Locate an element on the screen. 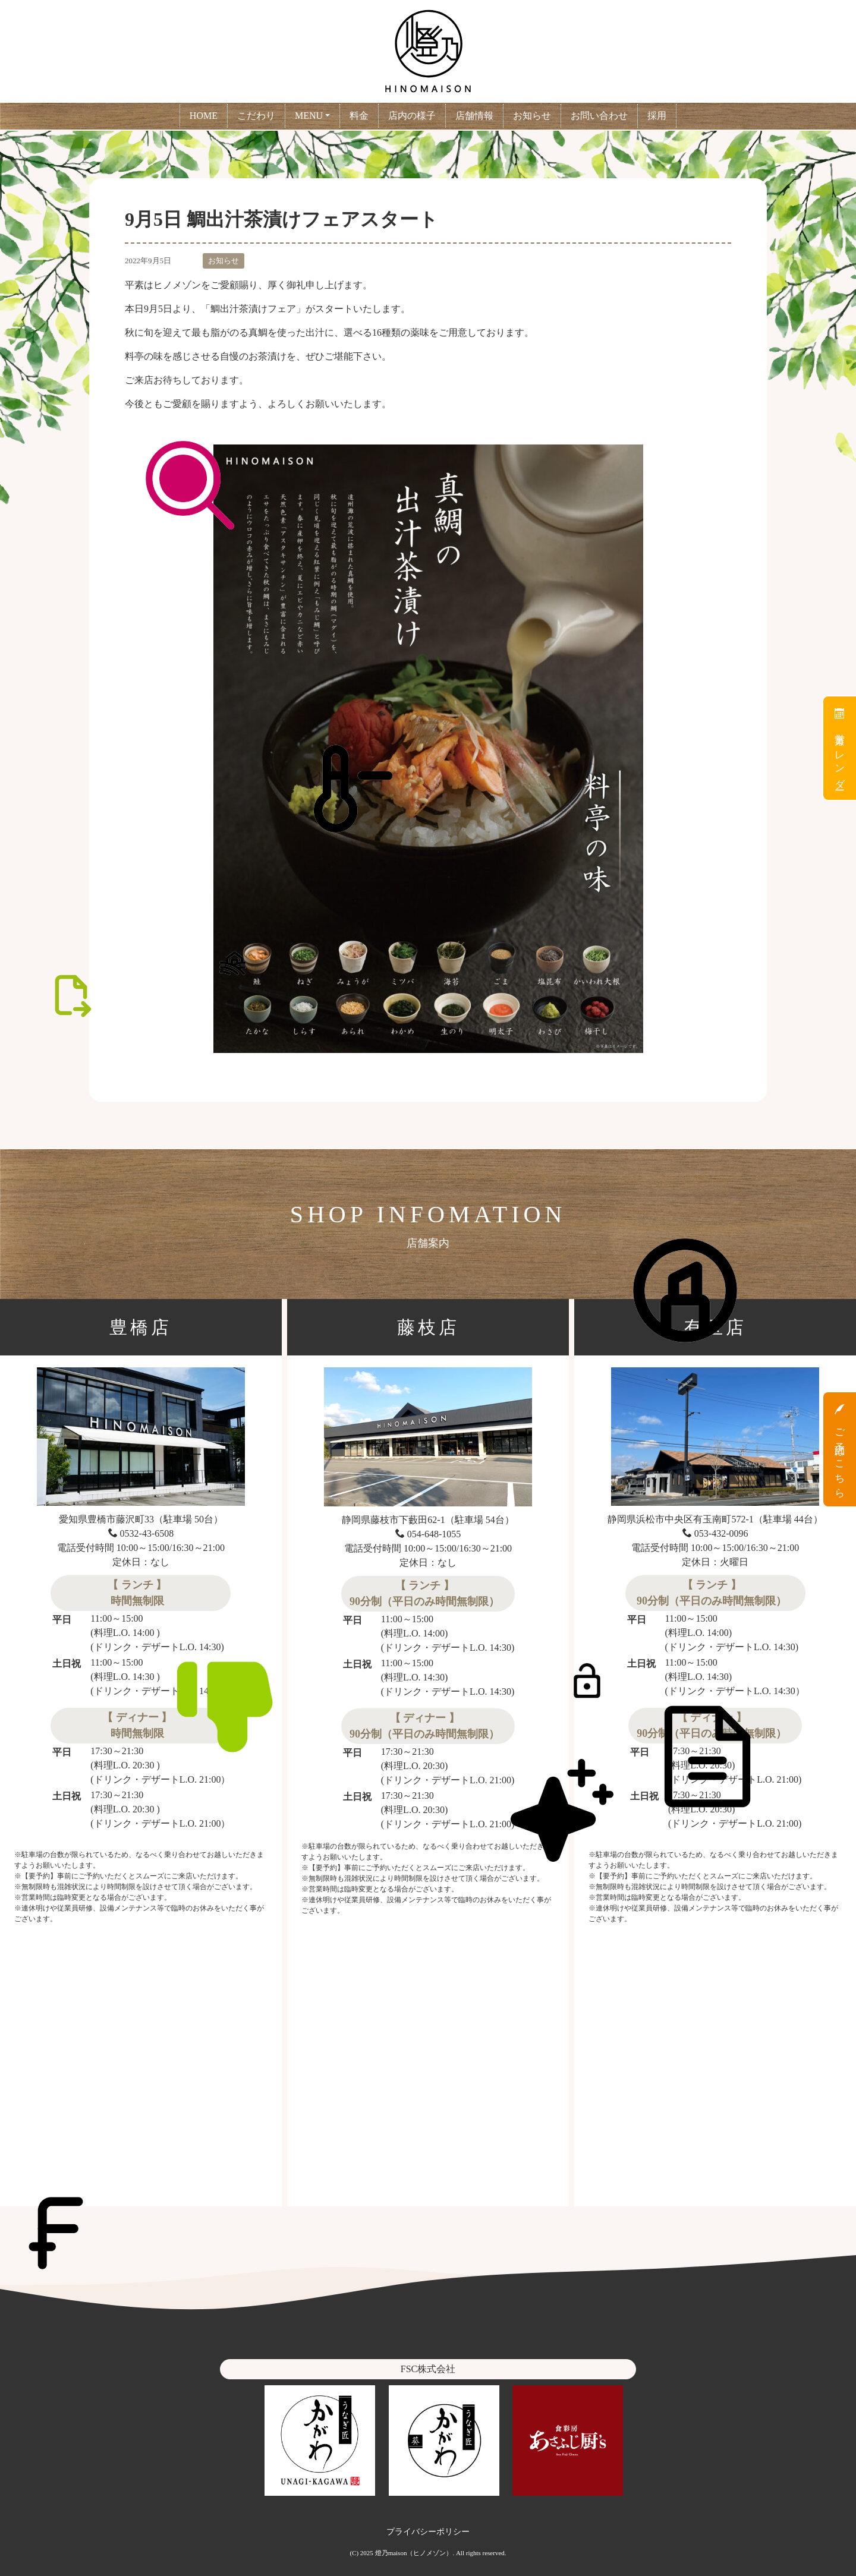  search for content or items is located at coordinates (190, 485).